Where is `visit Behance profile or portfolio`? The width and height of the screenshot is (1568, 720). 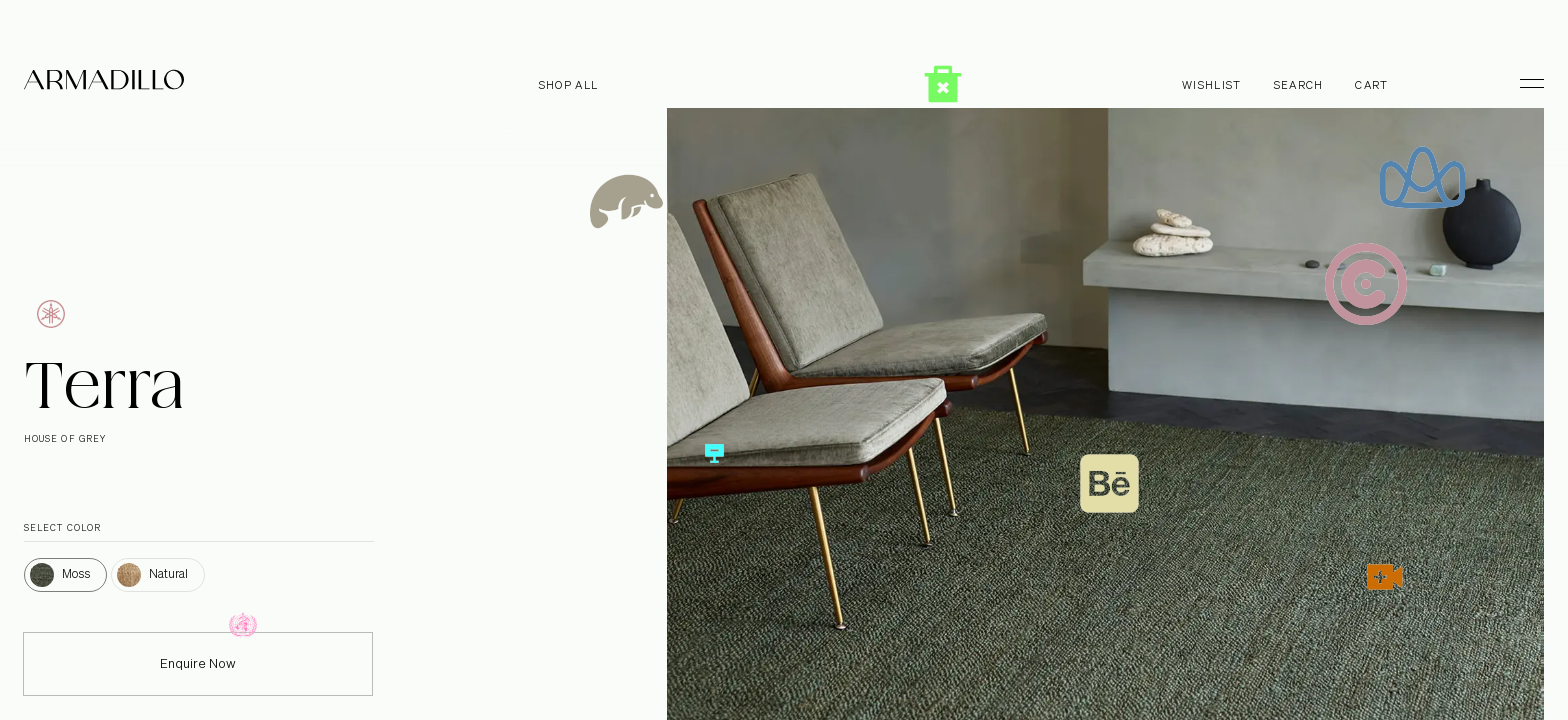
visit Behance profile or portfolio is located at coordinates (1109, 483).